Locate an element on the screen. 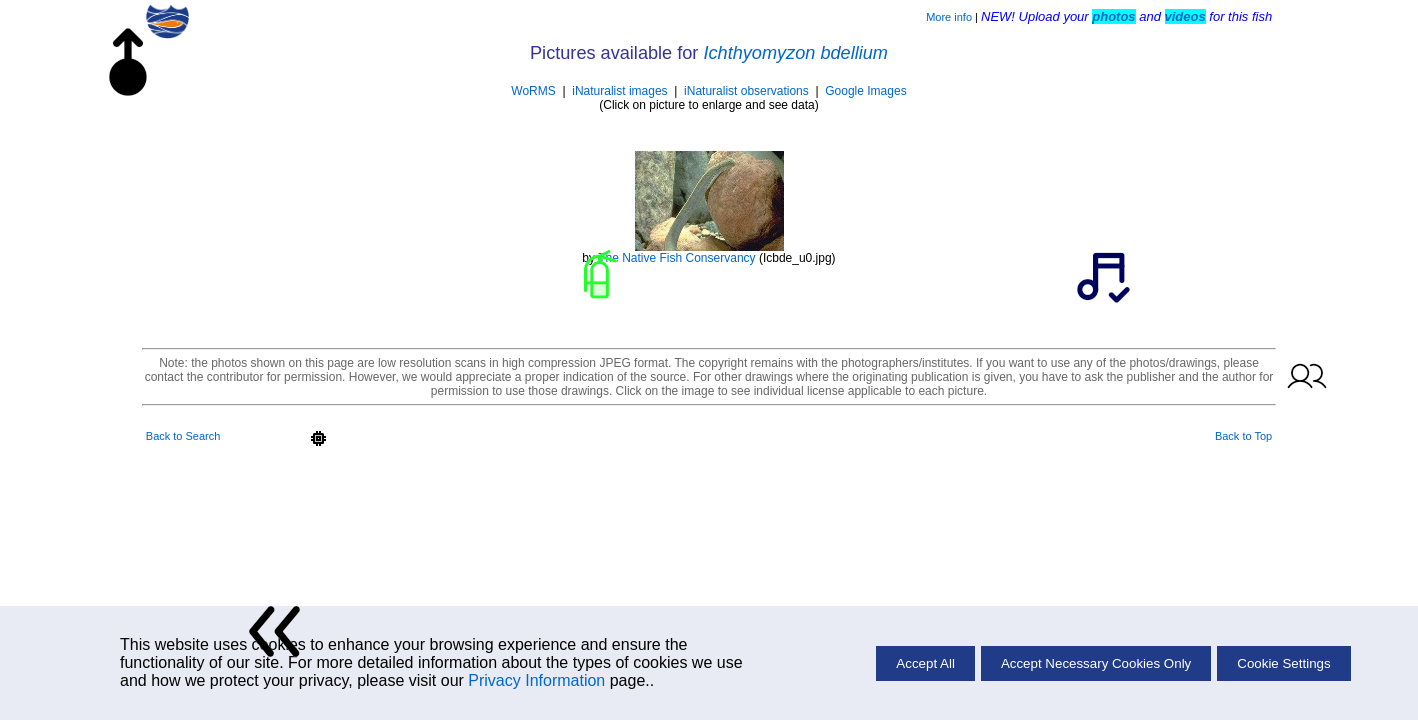  view all users or contacts is located at coordinates (1307, 376).